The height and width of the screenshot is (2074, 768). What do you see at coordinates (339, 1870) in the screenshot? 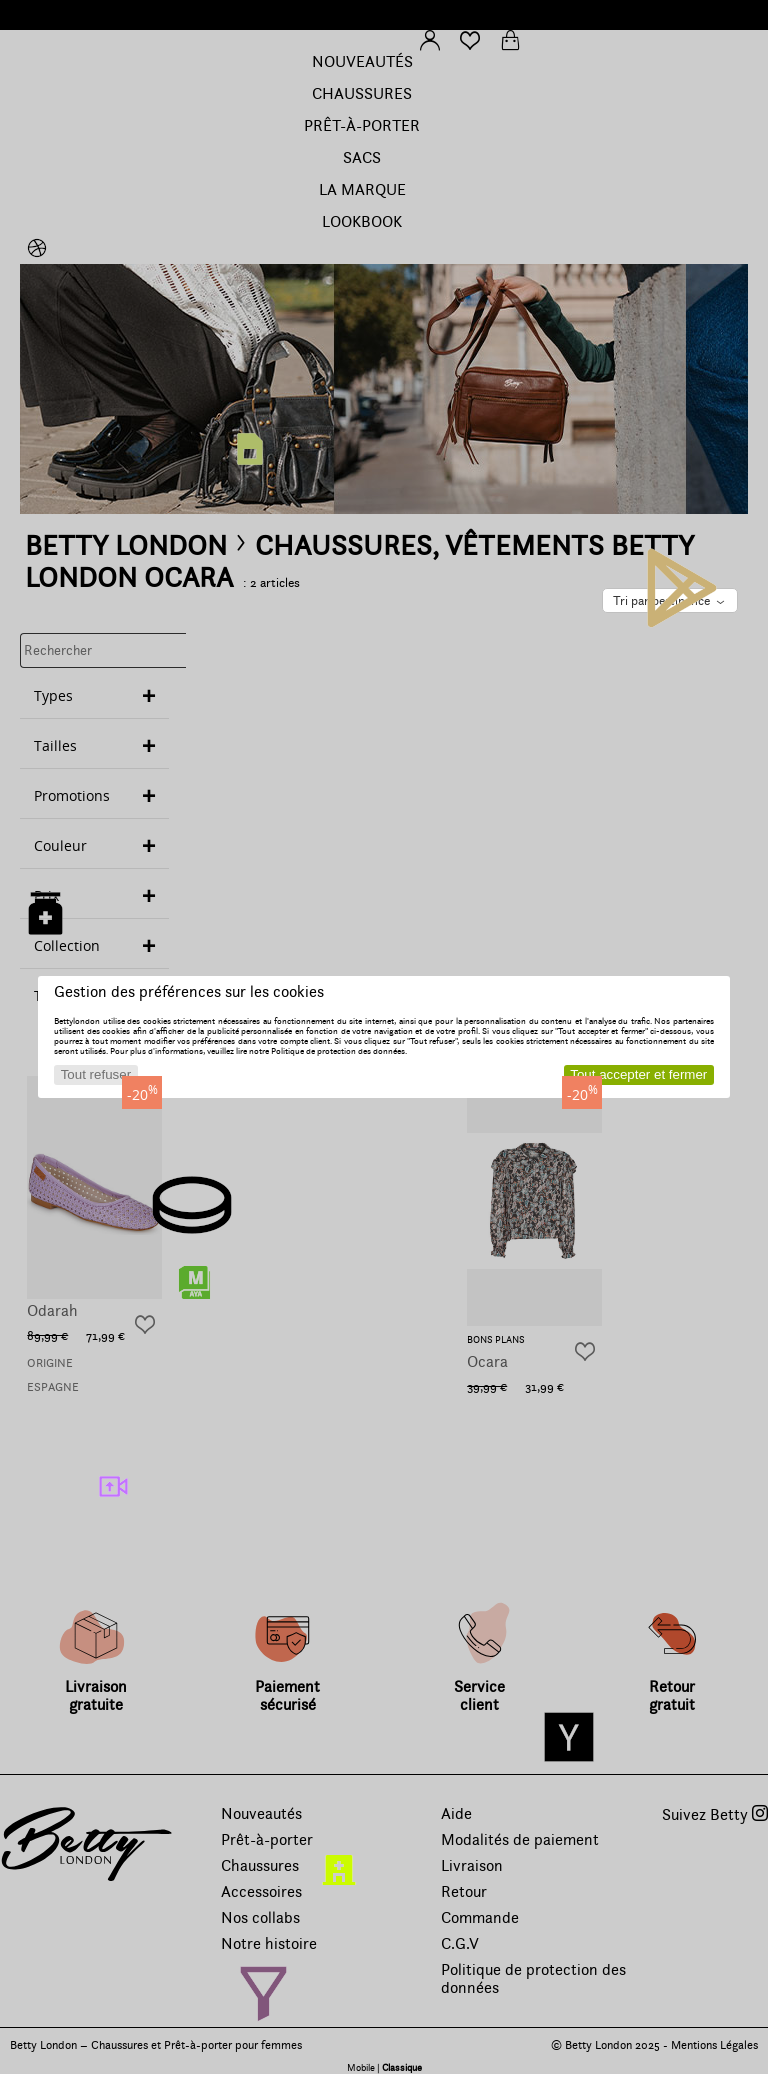
I see `find nearby hospitals` at bounding box center [339, 1870].